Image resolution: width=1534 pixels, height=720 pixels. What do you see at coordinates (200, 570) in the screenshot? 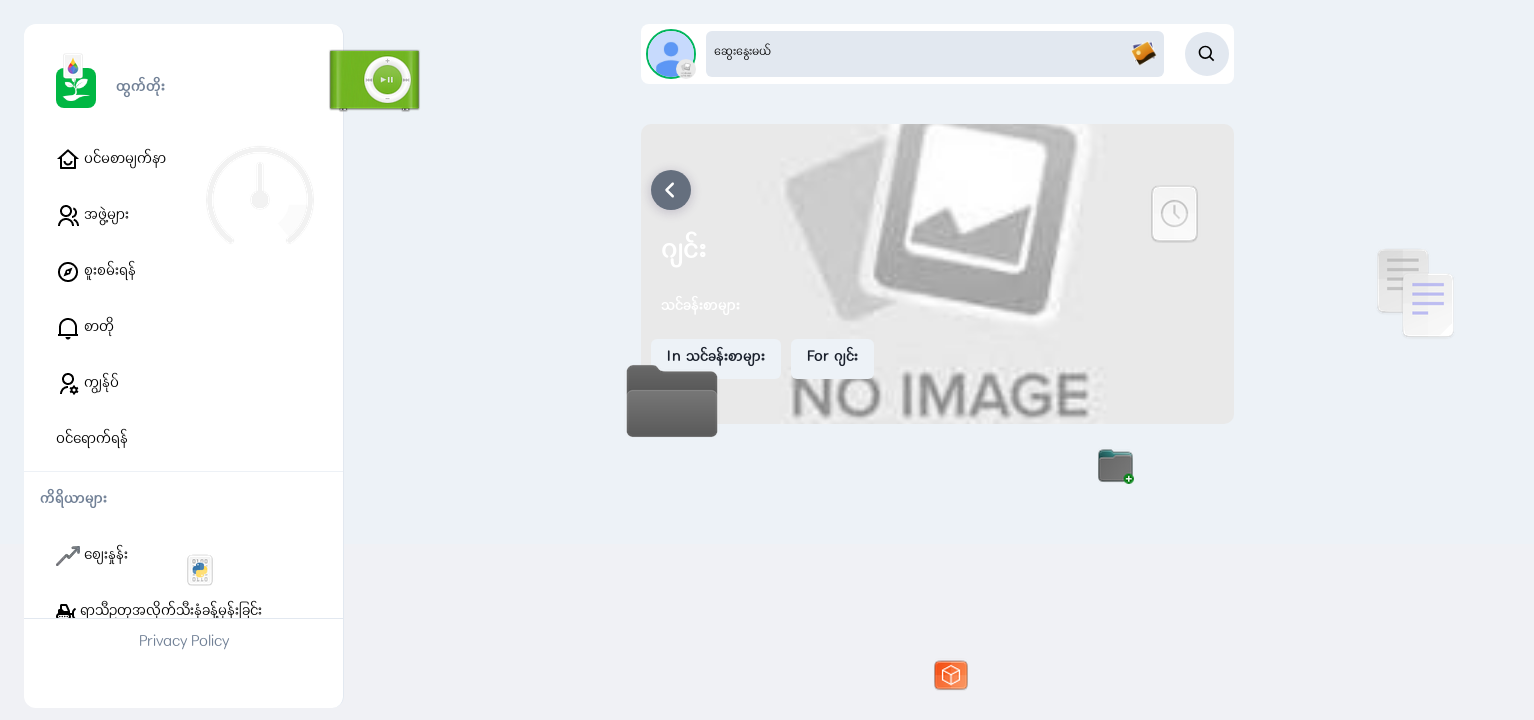
I see `python bytecode file (.pyc)` at bounding box center [200, 570].